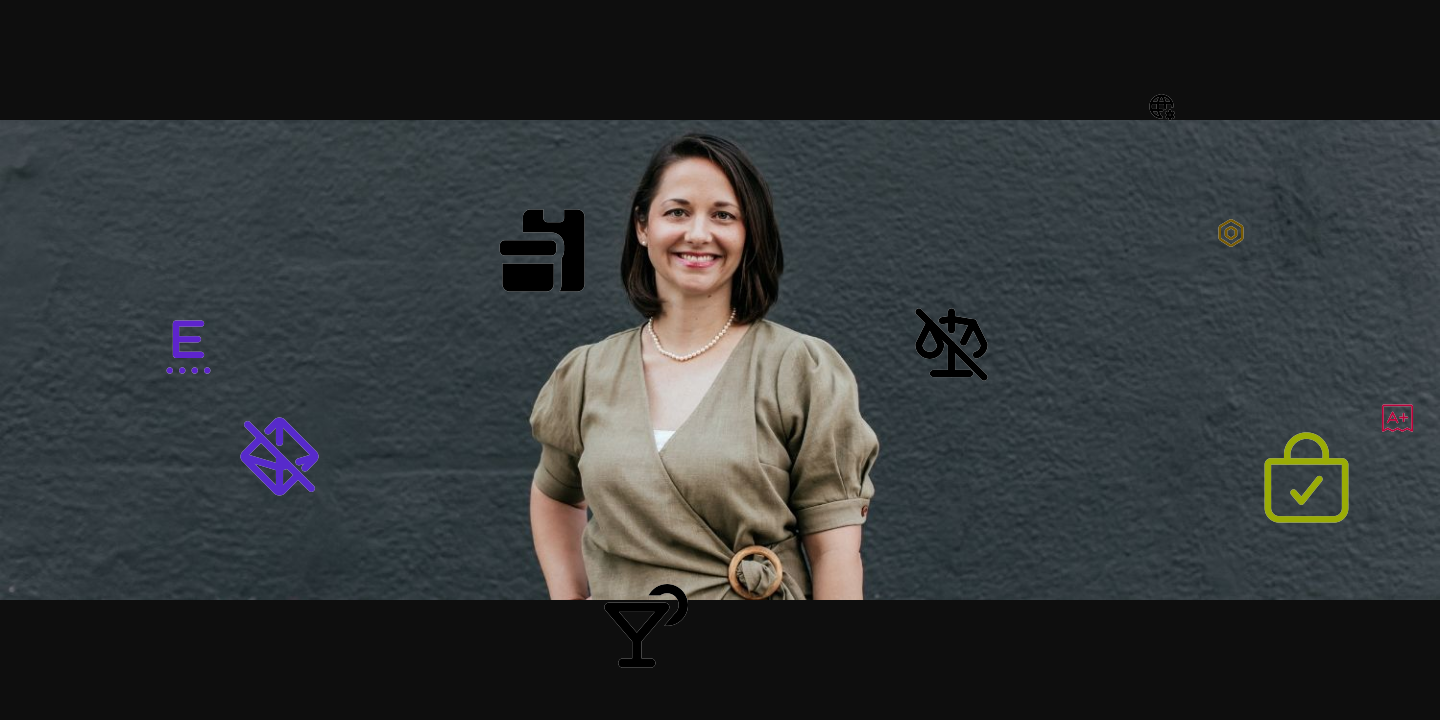  Describe the element at coordinates (279, 456) in the screenshot. I see `disable 3D object view` at that location.